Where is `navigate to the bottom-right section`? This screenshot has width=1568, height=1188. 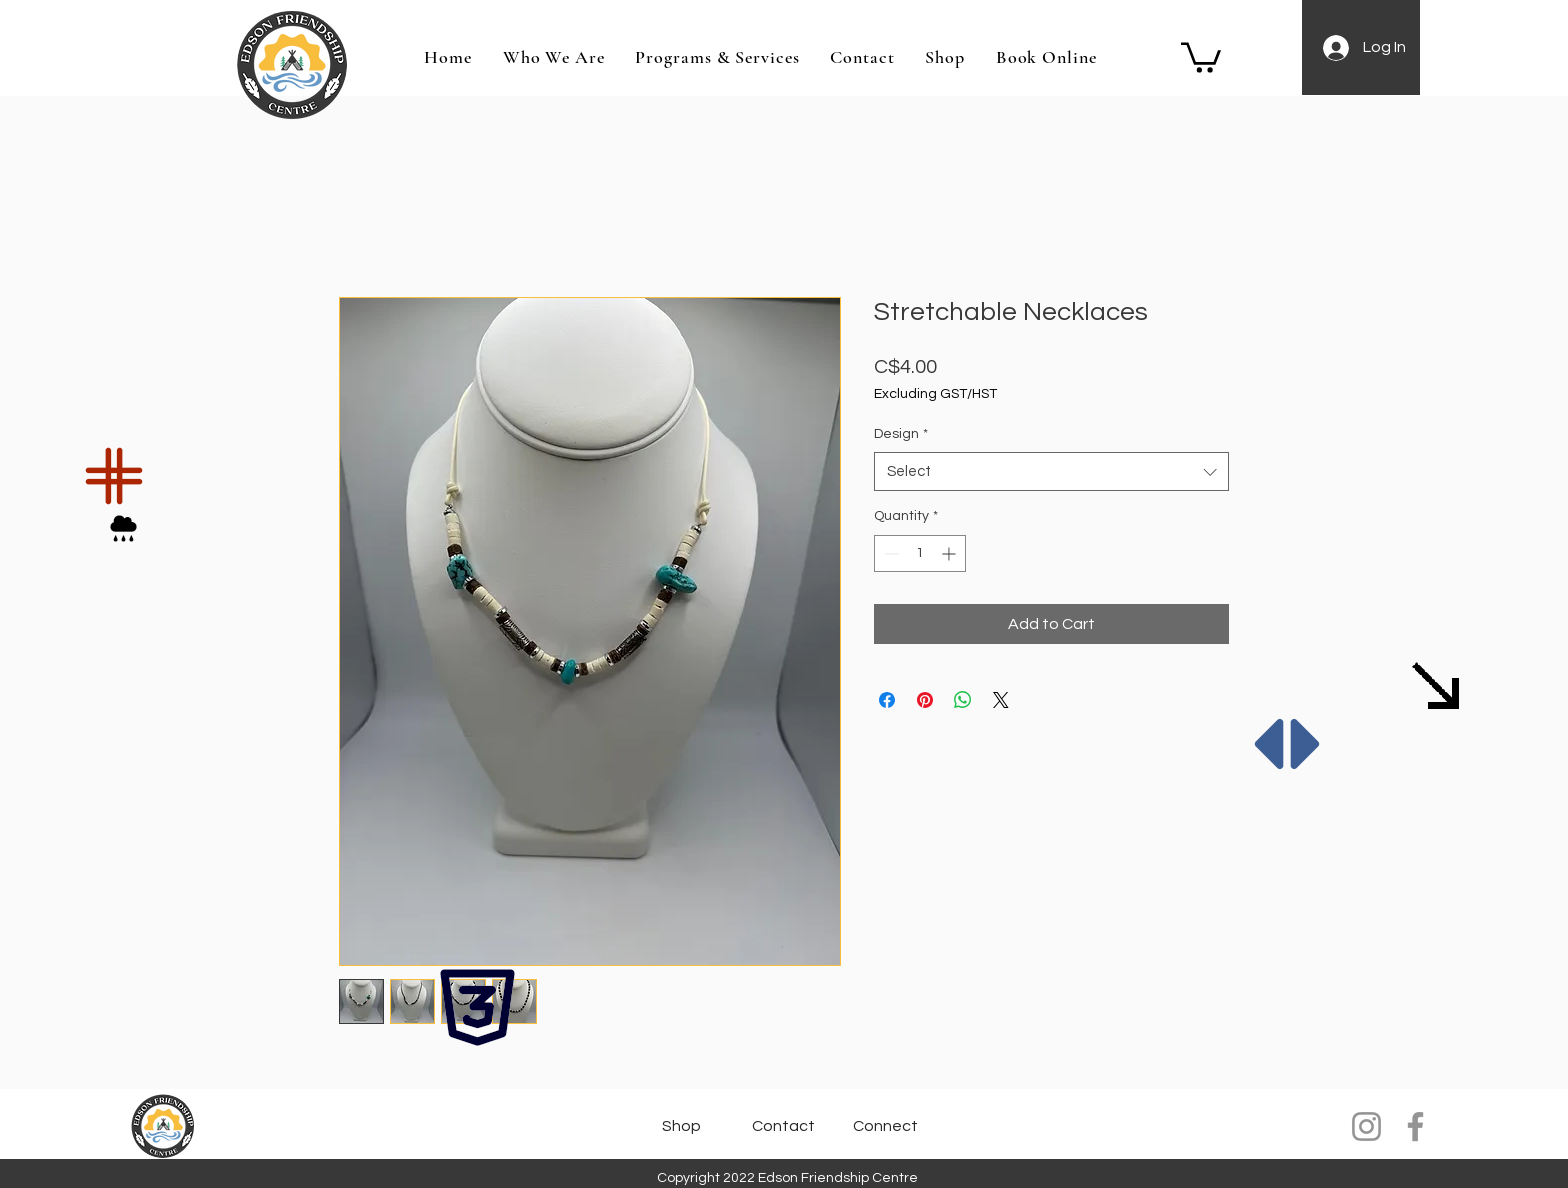
navigate to the bottom-right section is located at coordinates (1437, 687).